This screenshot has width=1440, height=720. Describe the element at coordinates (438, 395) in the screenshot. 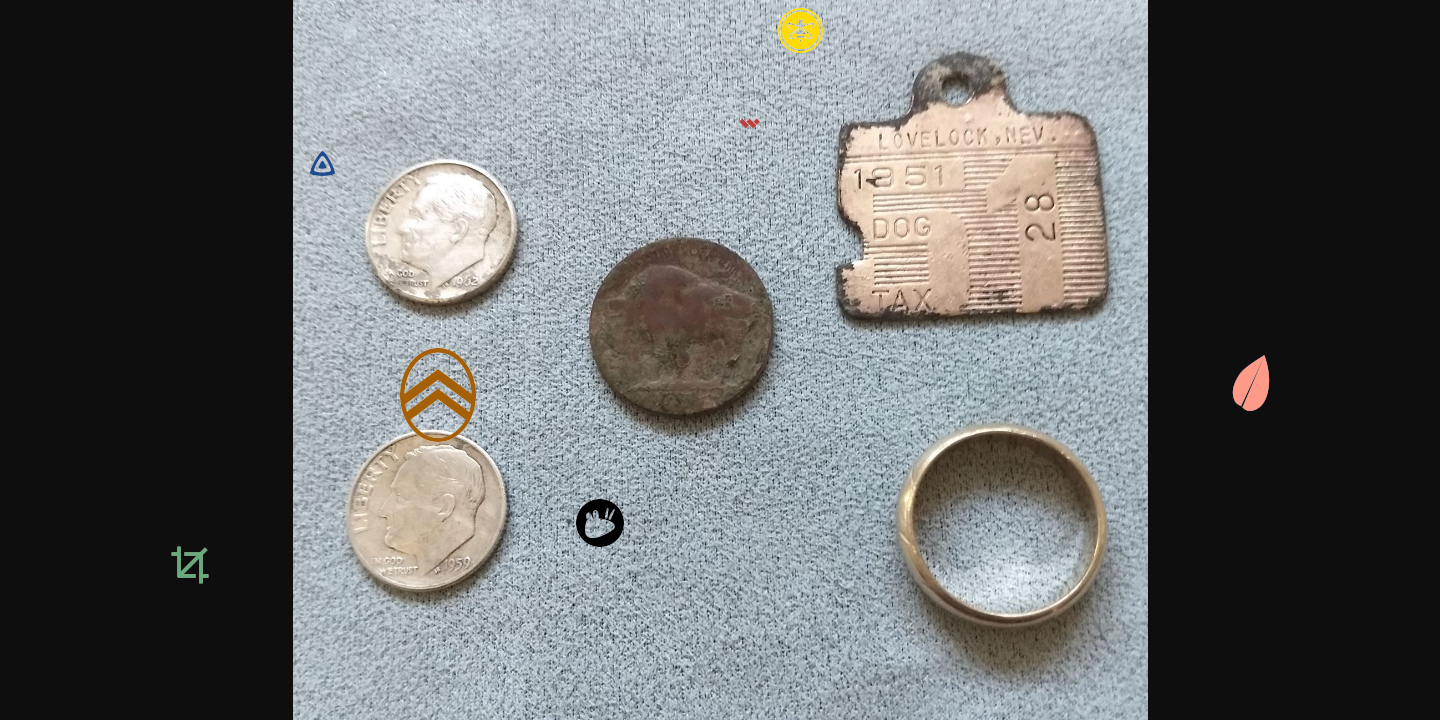

I see `citroën brand logo` at that location.